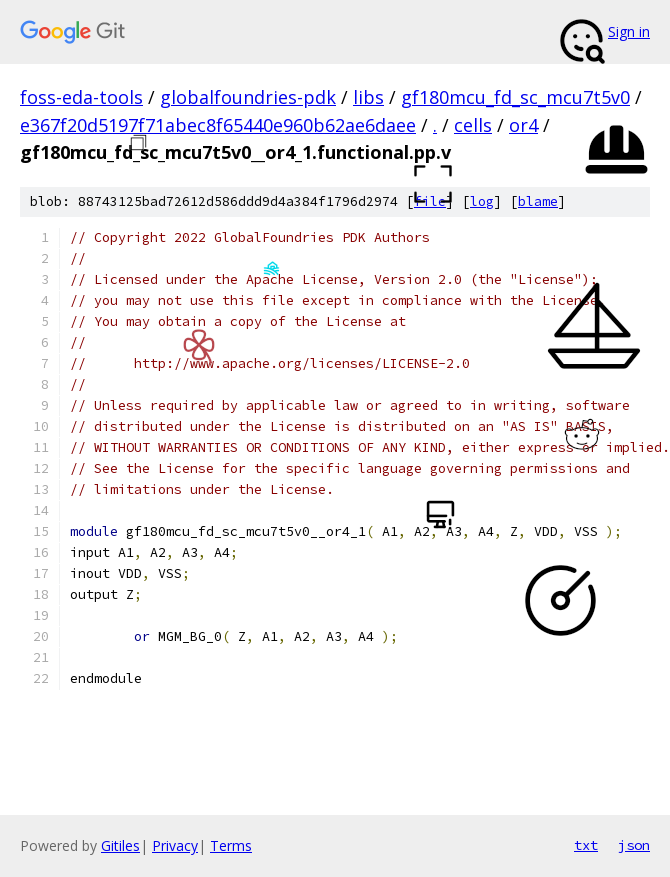  I want to click on access sailing or boating features, so click(594, 332).